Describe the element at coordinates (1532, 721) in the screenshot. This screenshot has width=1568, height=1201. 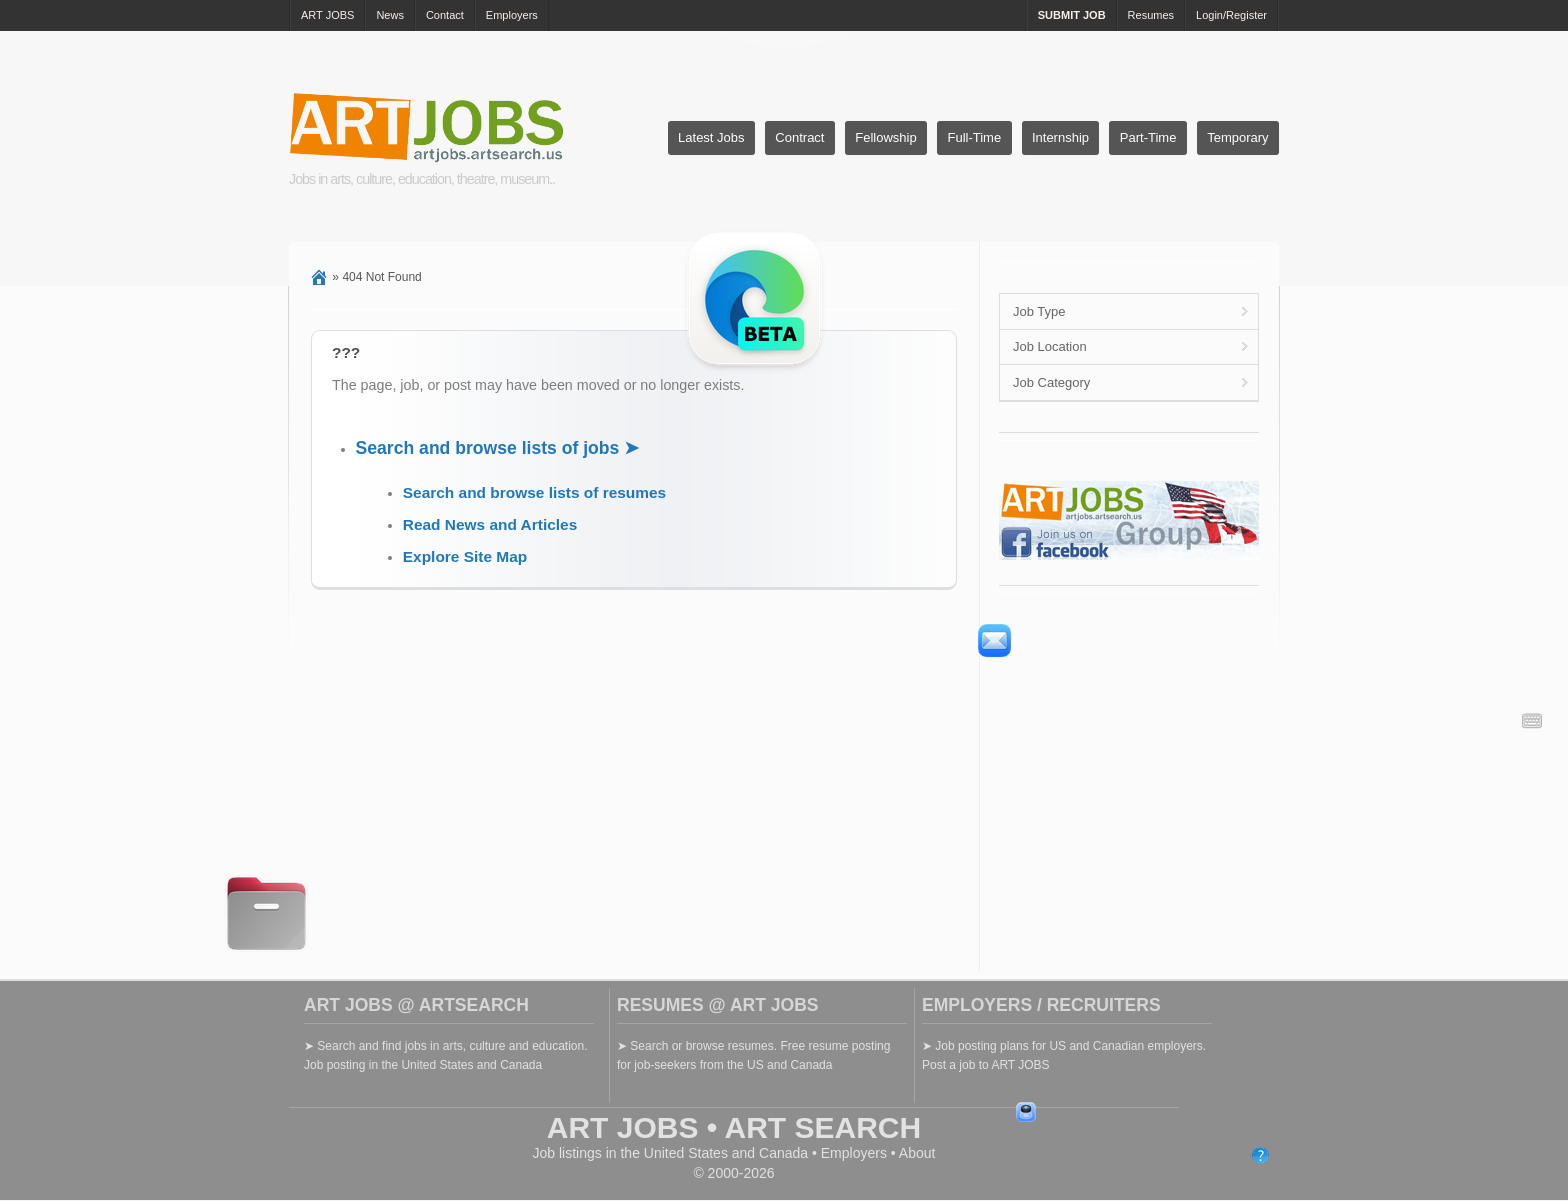
I see `access keyboard settings` at that location.